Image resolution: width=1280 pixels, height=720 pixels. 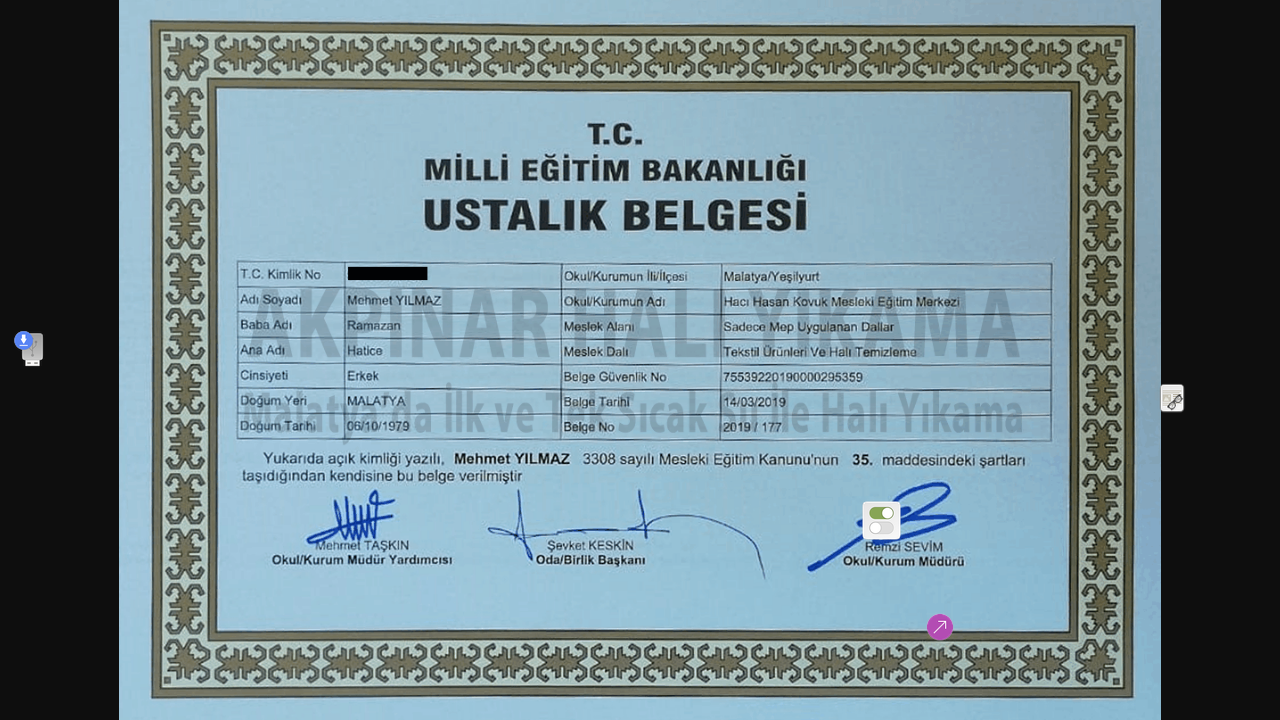 What do you see at coordinates (1172, 398) in the screenshot?
I see `open the documents app` at bounding box center [1172, 398].